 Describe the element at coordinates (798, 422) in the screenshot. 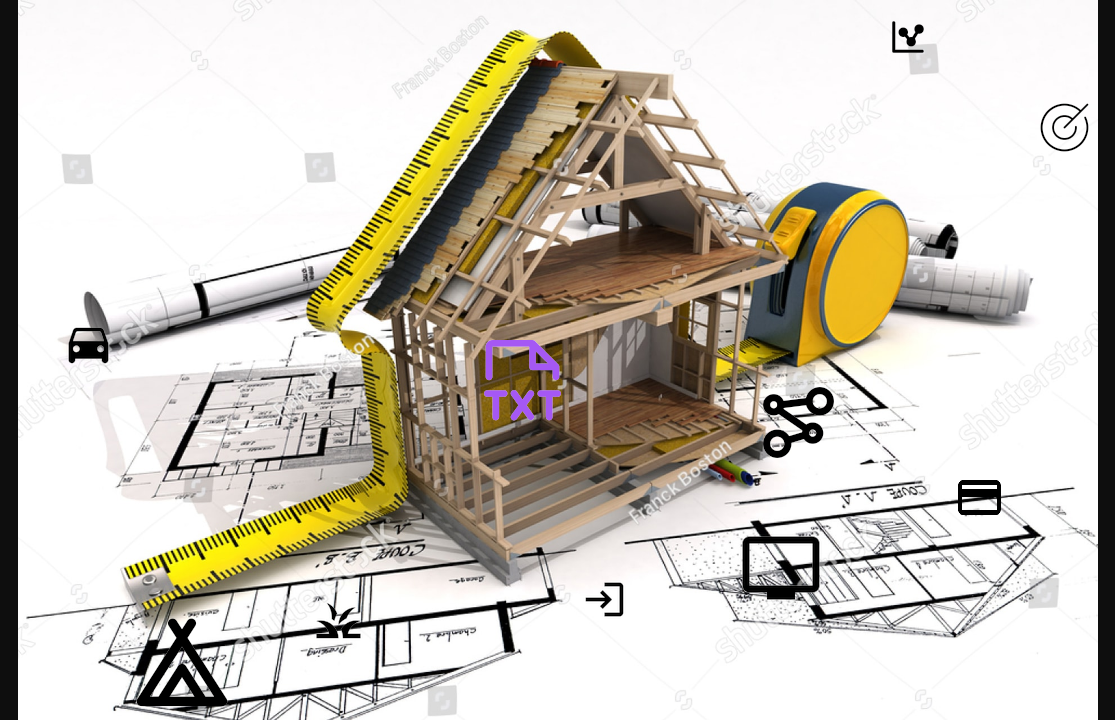

I see `view data point connections or relationships` at that location.